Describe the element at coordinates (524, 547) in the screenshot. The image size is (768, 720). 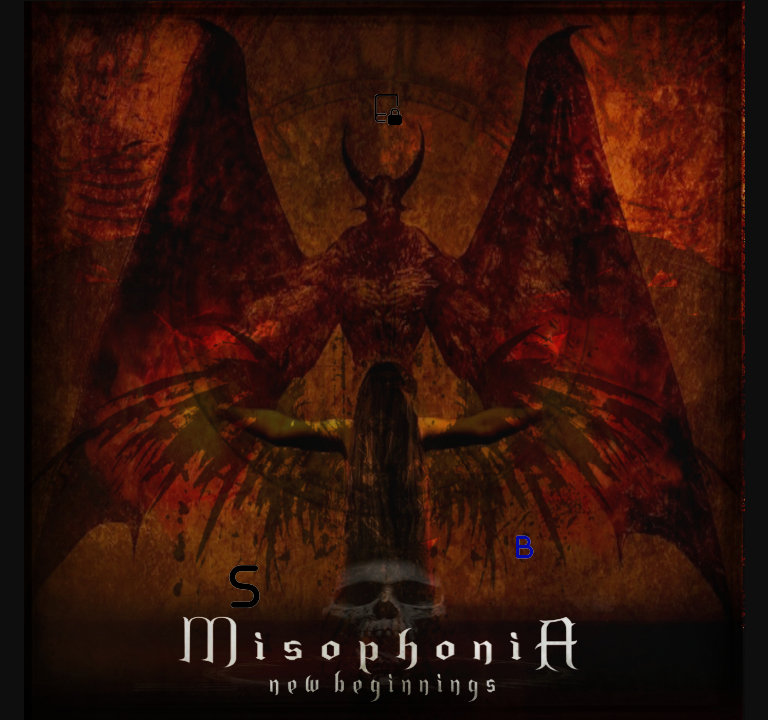
I see `apply bold formatting to selected text` at that location.